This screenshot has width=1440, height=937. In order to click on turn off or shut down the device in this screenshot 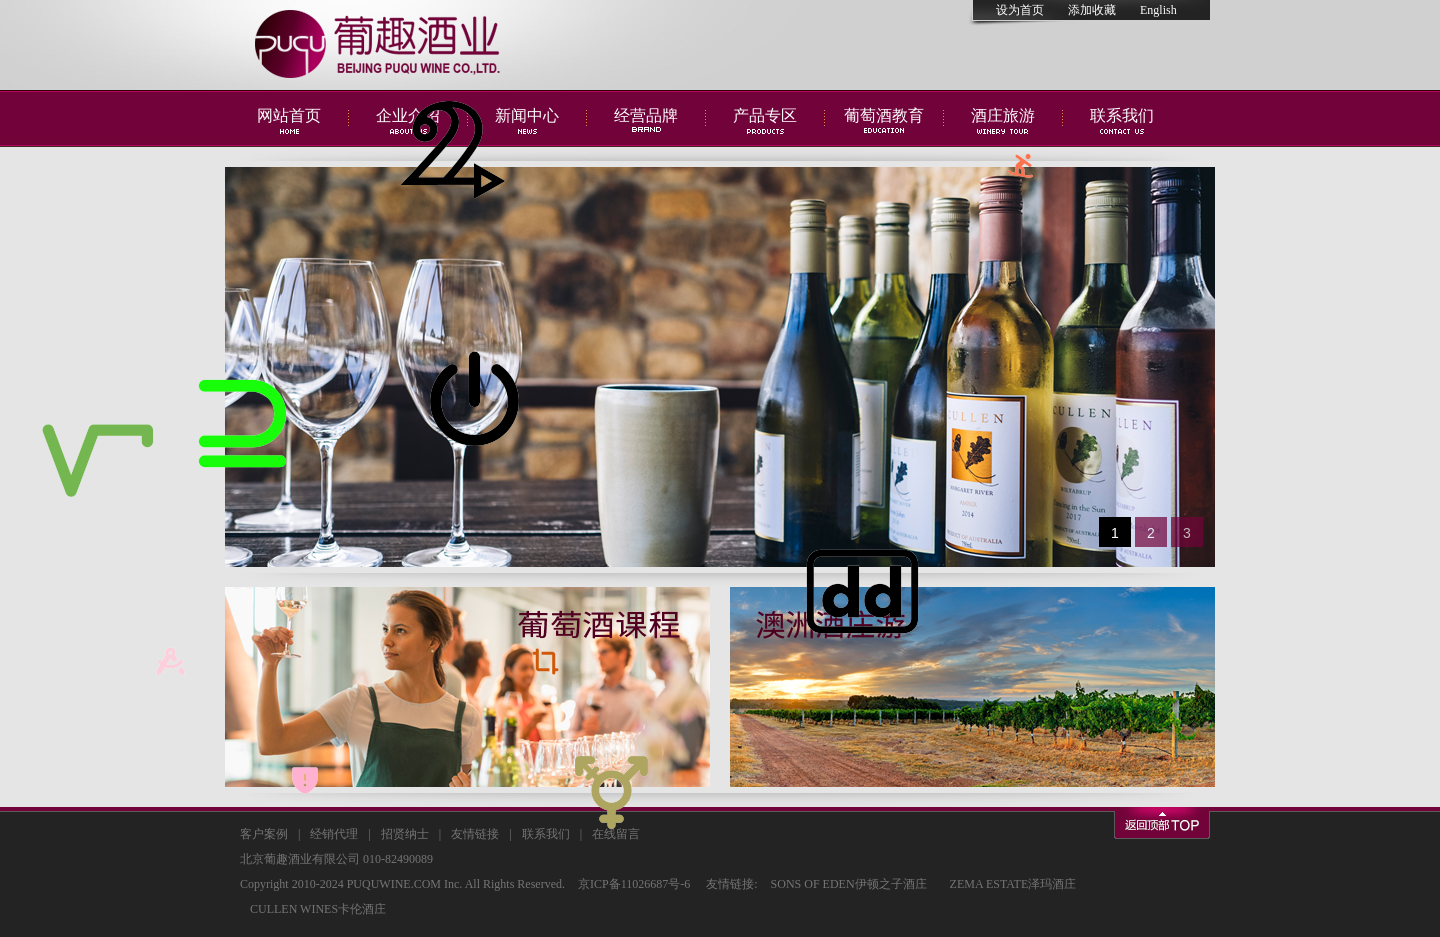, I will do `click(474, 401)`.